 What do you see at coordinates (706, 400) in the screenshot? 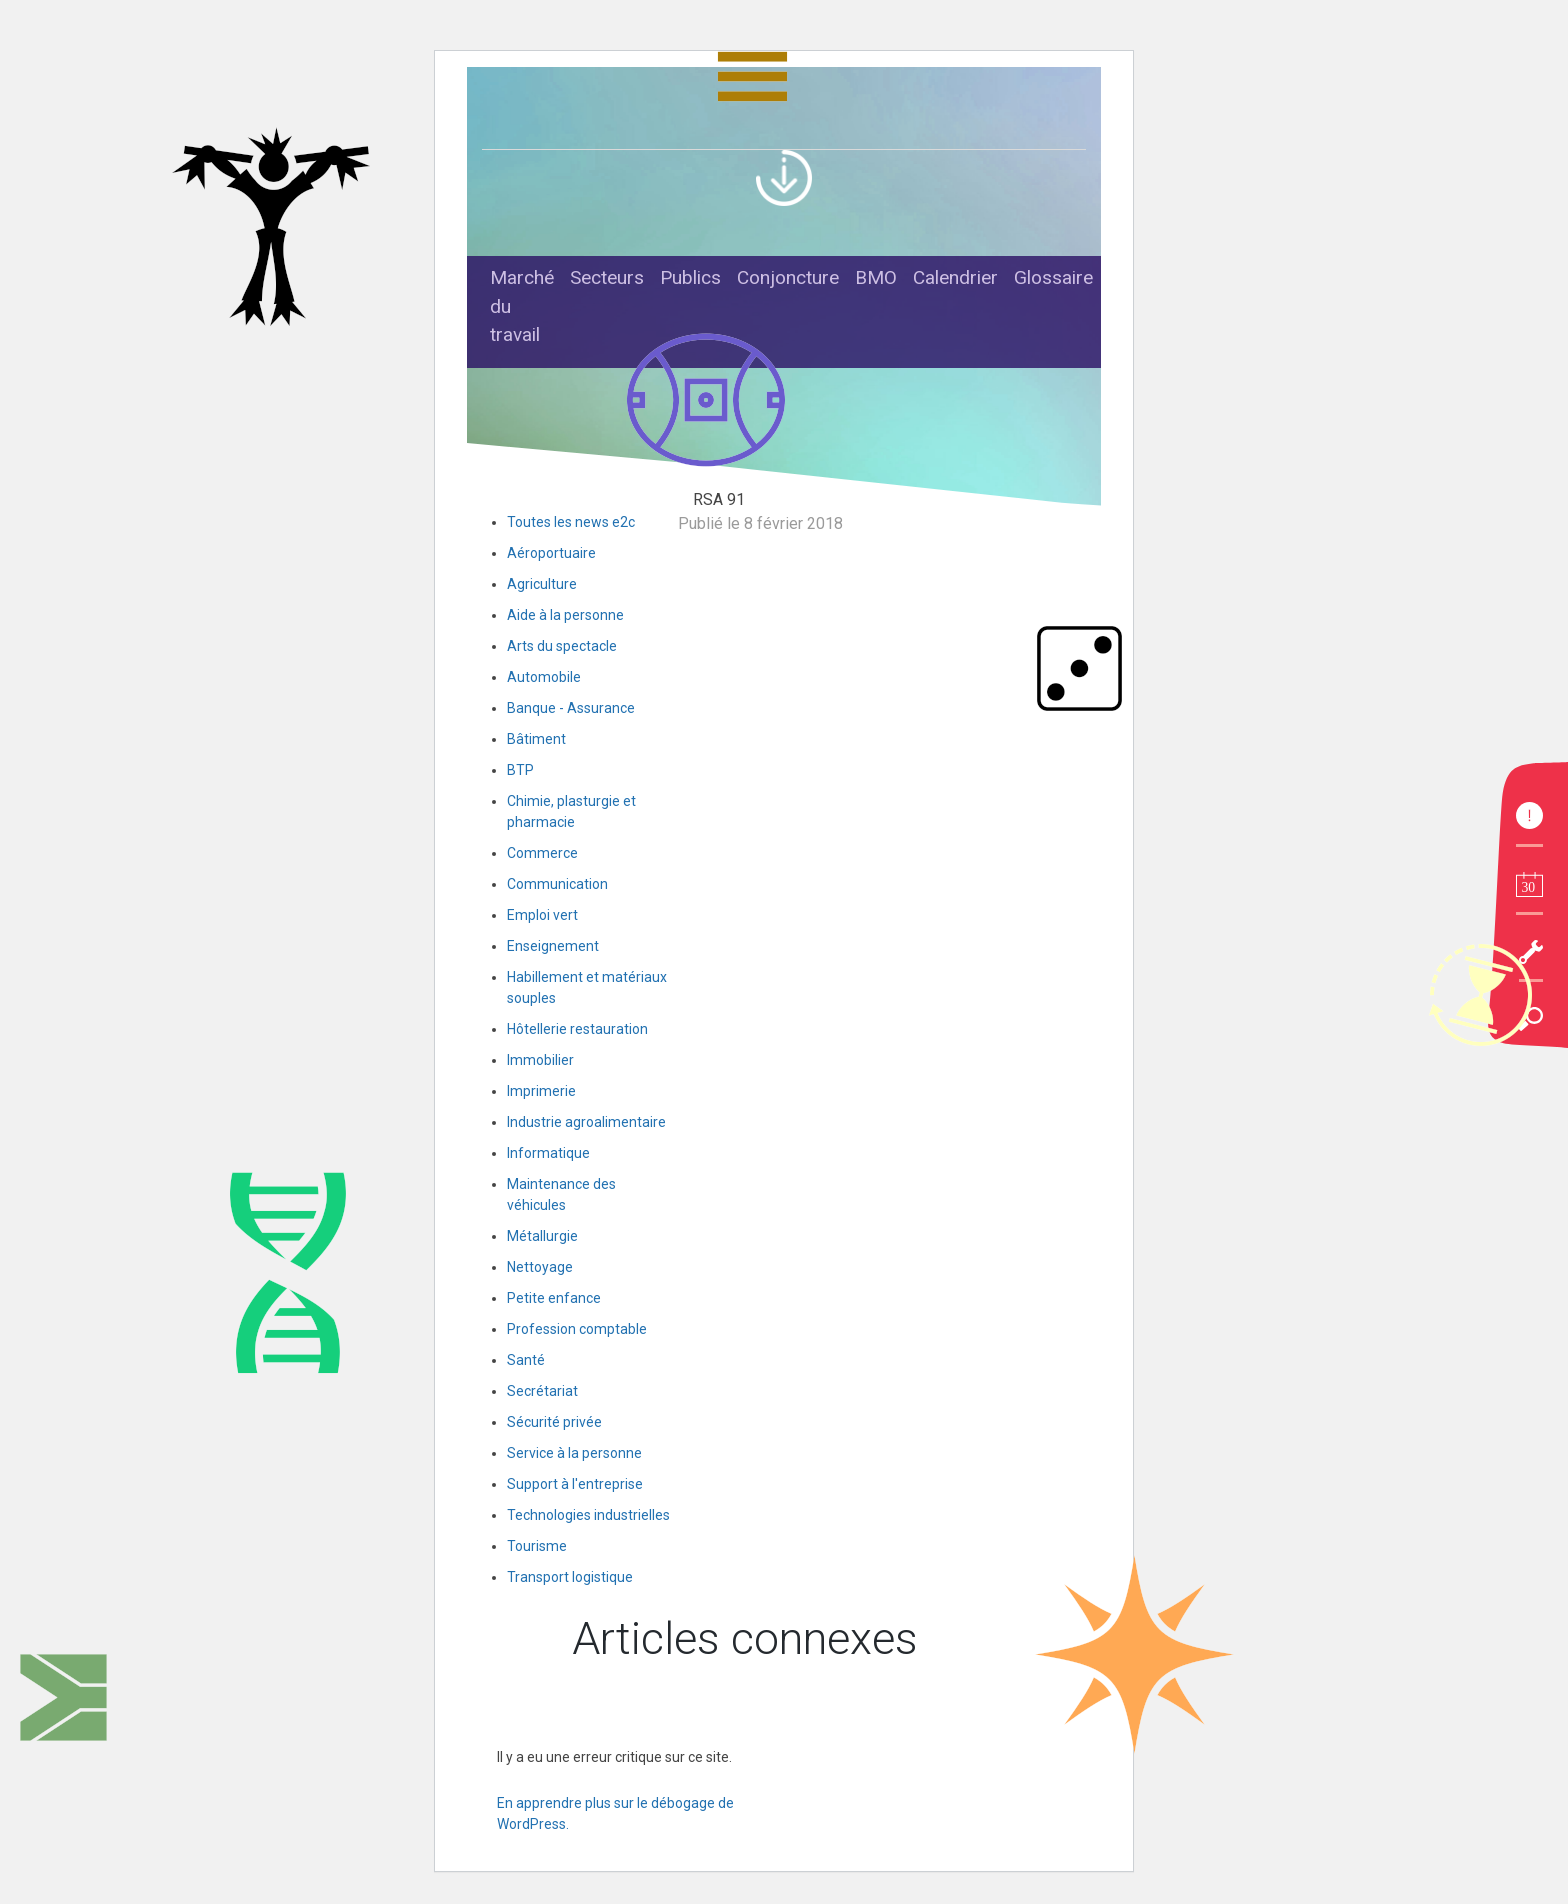
I see `view football/rugby field layout` at bounding box center [706, 400].